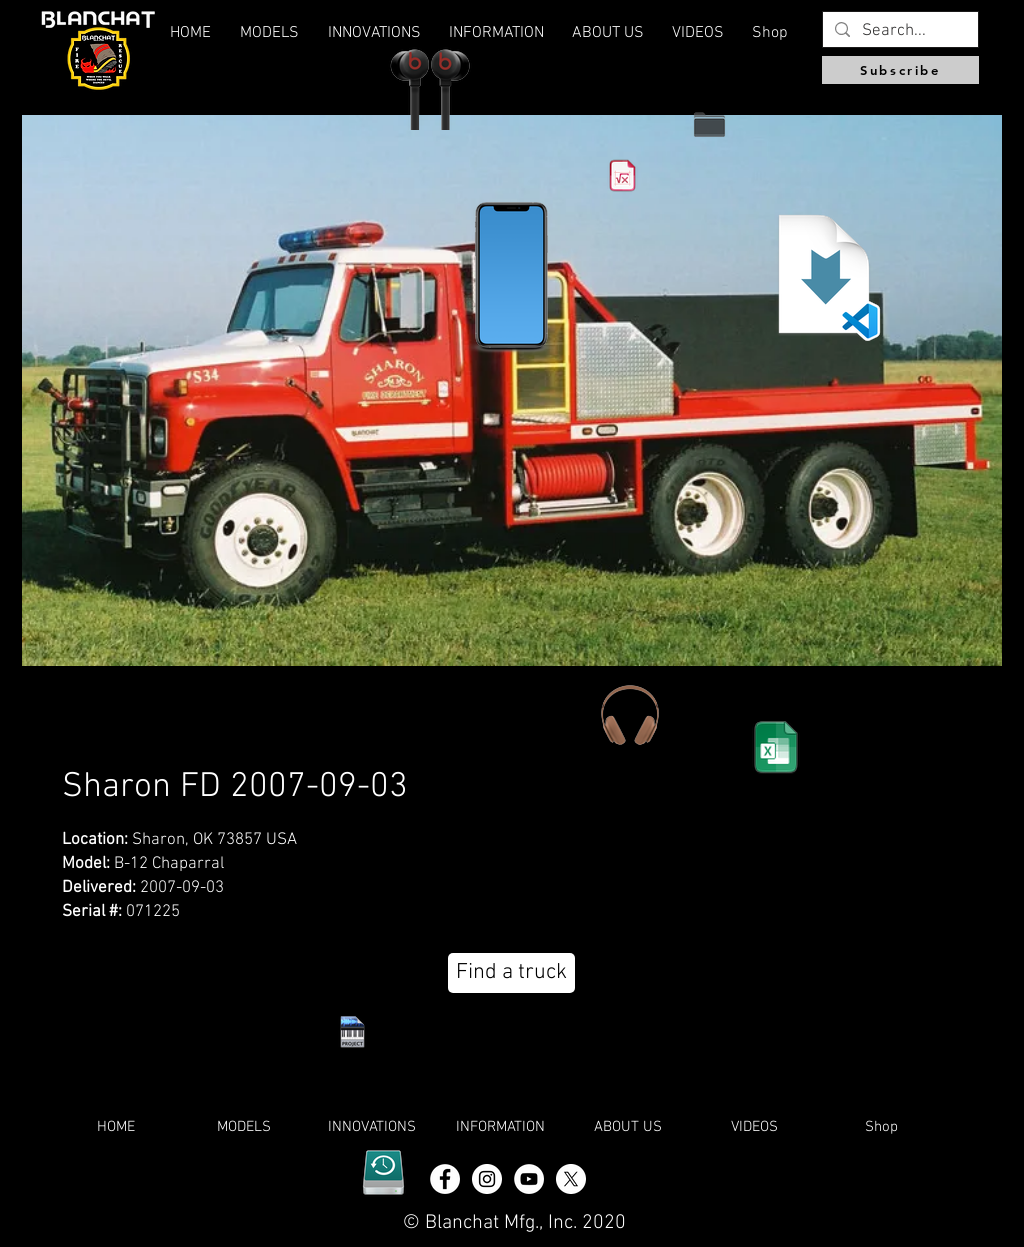 This screenshot has height=1247, width=1024. What do you see at coordinates (709, 124) in the screenshot?
I see `selected folder in mail sidebar` at bounding box center [709, 124].